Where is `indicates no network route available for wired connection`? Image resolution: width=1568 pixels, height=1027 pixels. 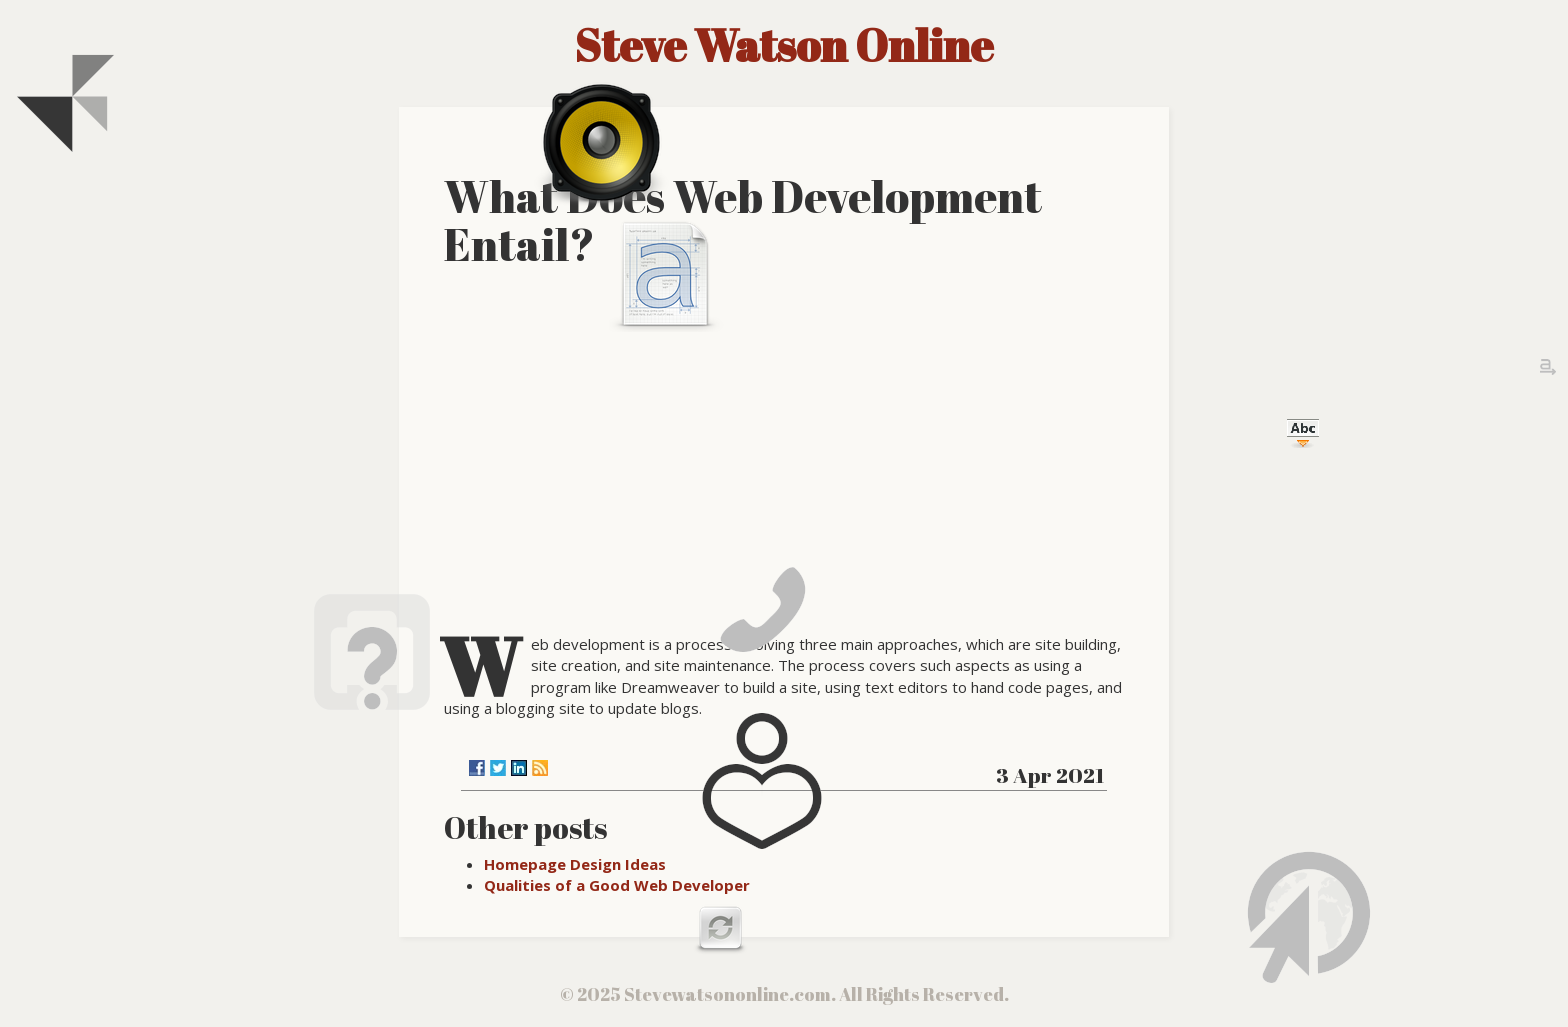
indicates no network route available for wired connection is located at coordinates (372, 652).